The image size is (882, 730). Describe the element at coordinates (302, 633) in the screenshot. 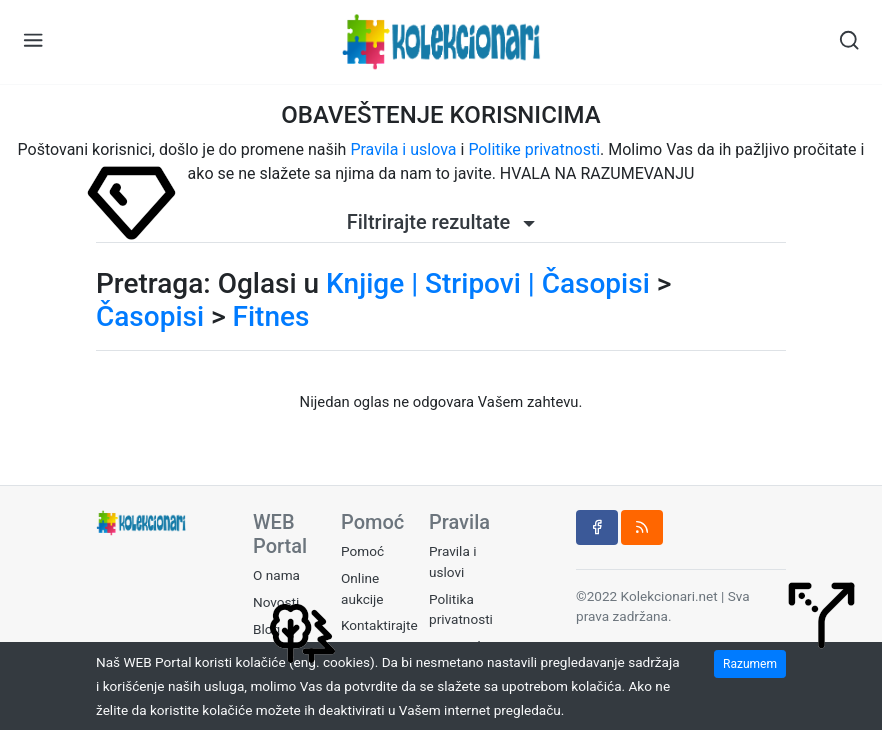

I see `view parks or nature areas nearby` at that location.